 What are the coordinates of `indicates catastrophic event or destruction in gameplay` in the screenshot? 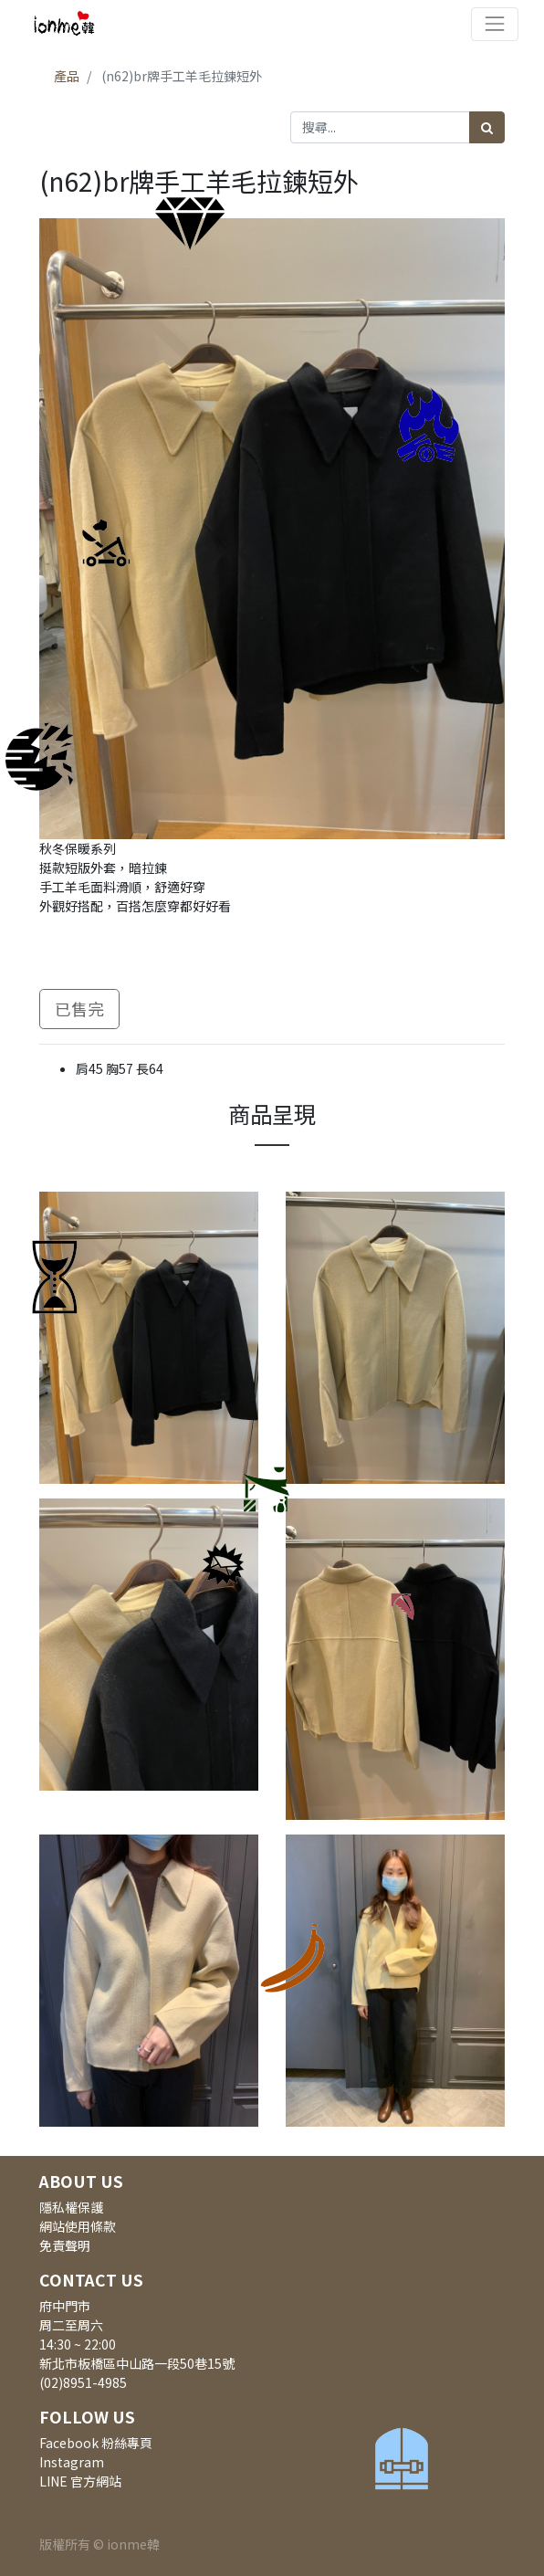 It's located at (39, 756).